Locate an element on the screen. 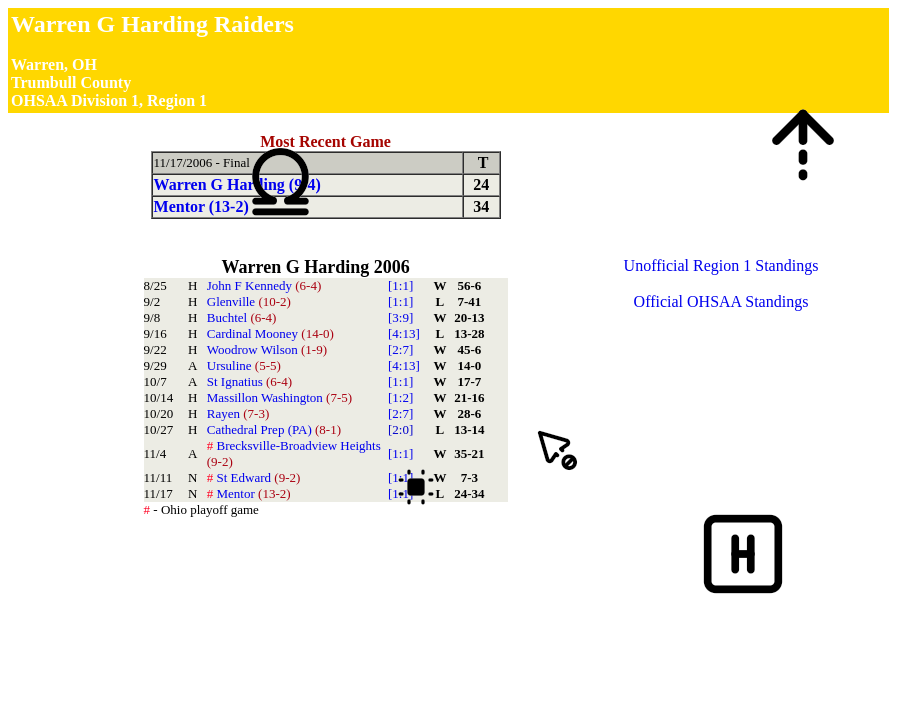 The height and width of the screenshot is (720, 897). upload in progress or pending is located at coordinates (803, 145).